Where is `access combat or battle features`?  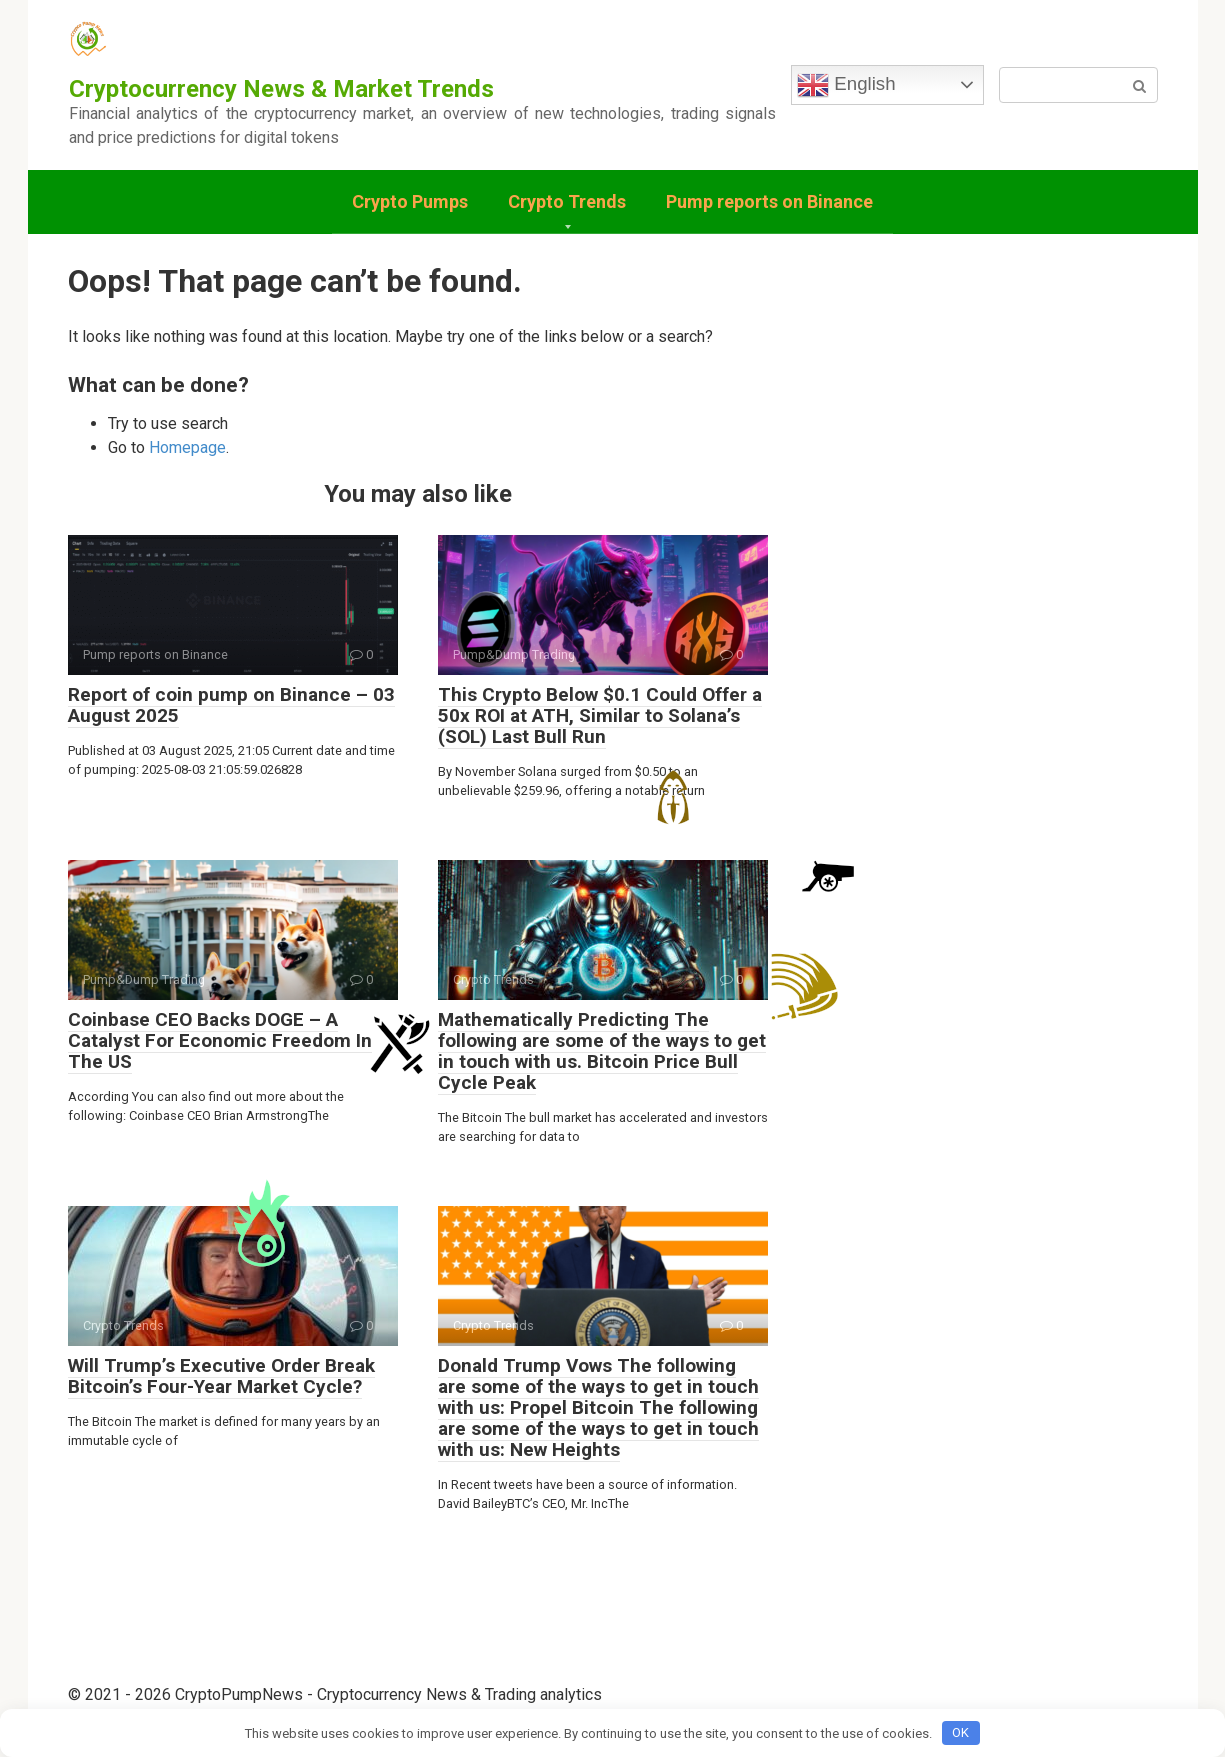
access combat or battle features is located at coordinates (400, 1044).